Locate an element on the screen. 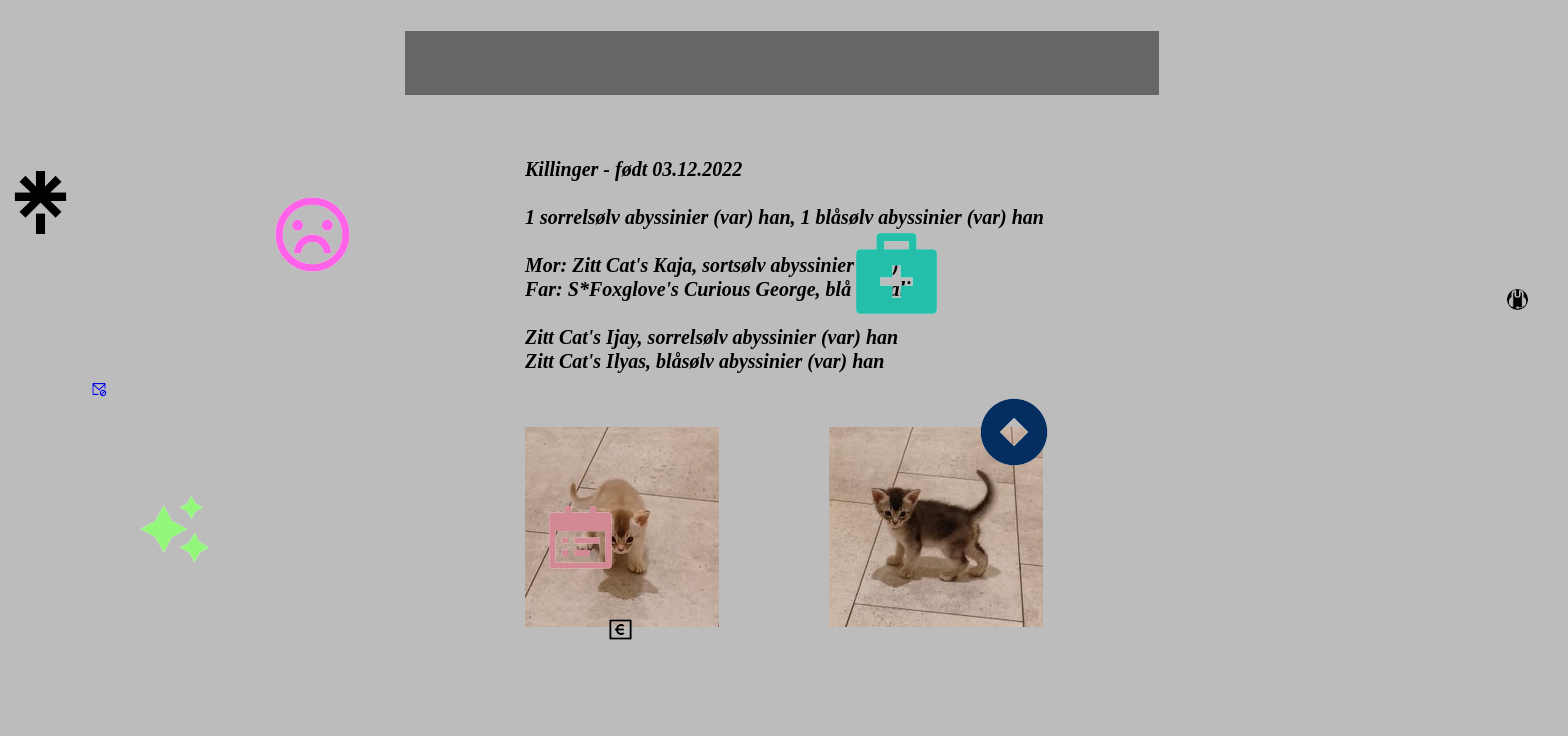  view calendar tasks and to-do items is located at coordinates (580, 540).